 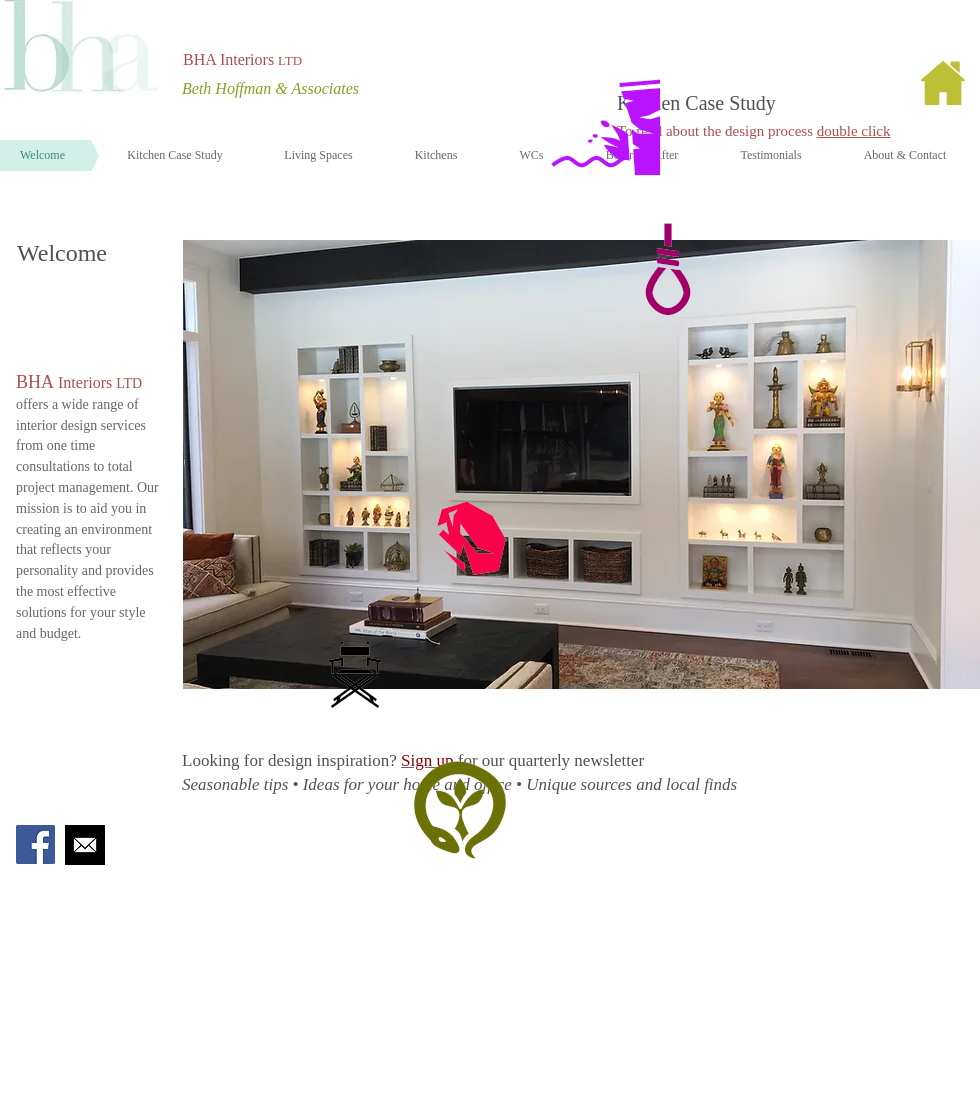 What do you see at coordinates (460, 810) in the screenshot?
I see `browse plants and animals category` at bounding box center [460, 810].